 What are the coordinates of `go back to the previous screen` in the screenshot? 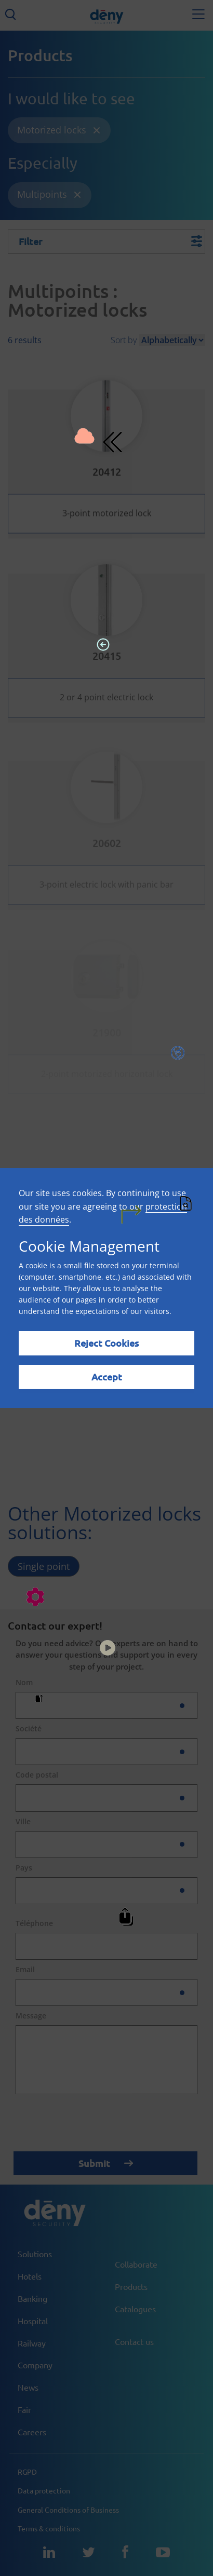 It's located at (103, 644).